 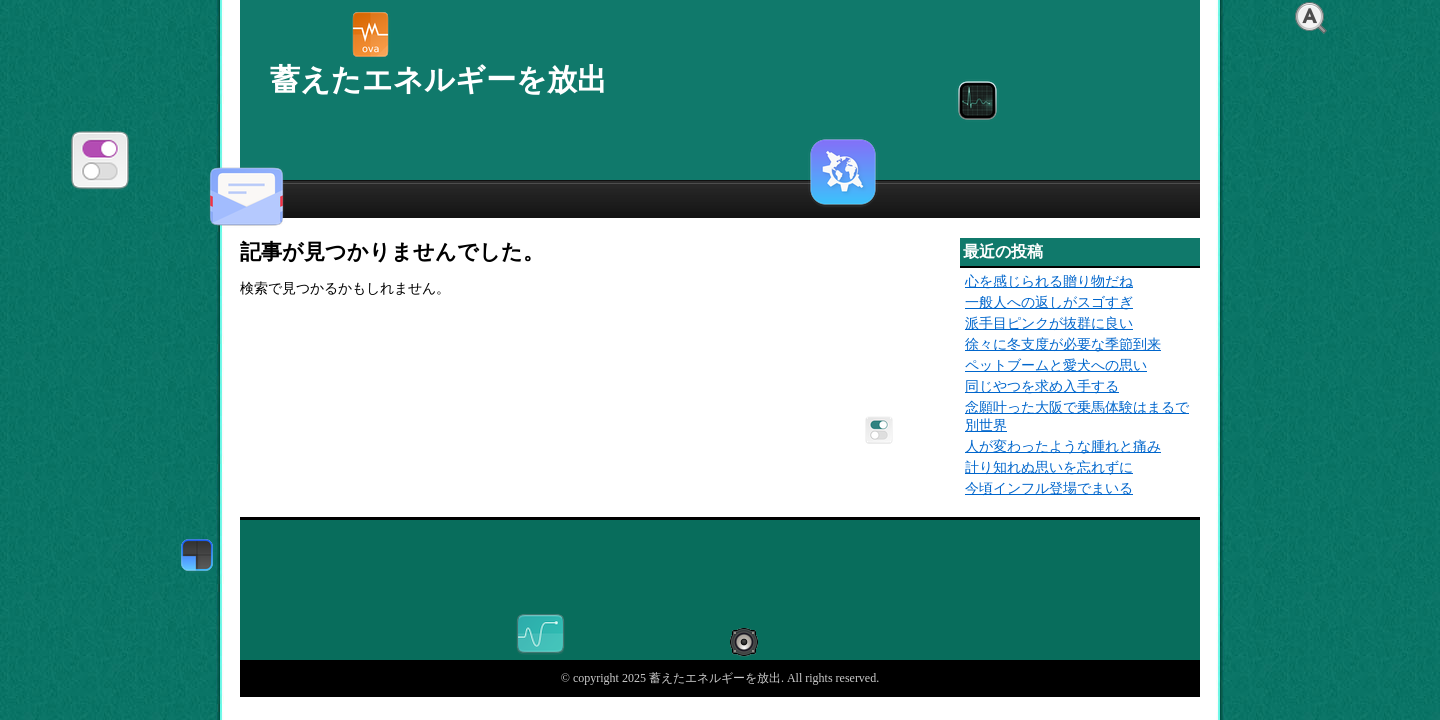 What do you see at coordinates (540, 633) in the screenshot?
I see `open system resource monitor` at bounding box center [540, 633].